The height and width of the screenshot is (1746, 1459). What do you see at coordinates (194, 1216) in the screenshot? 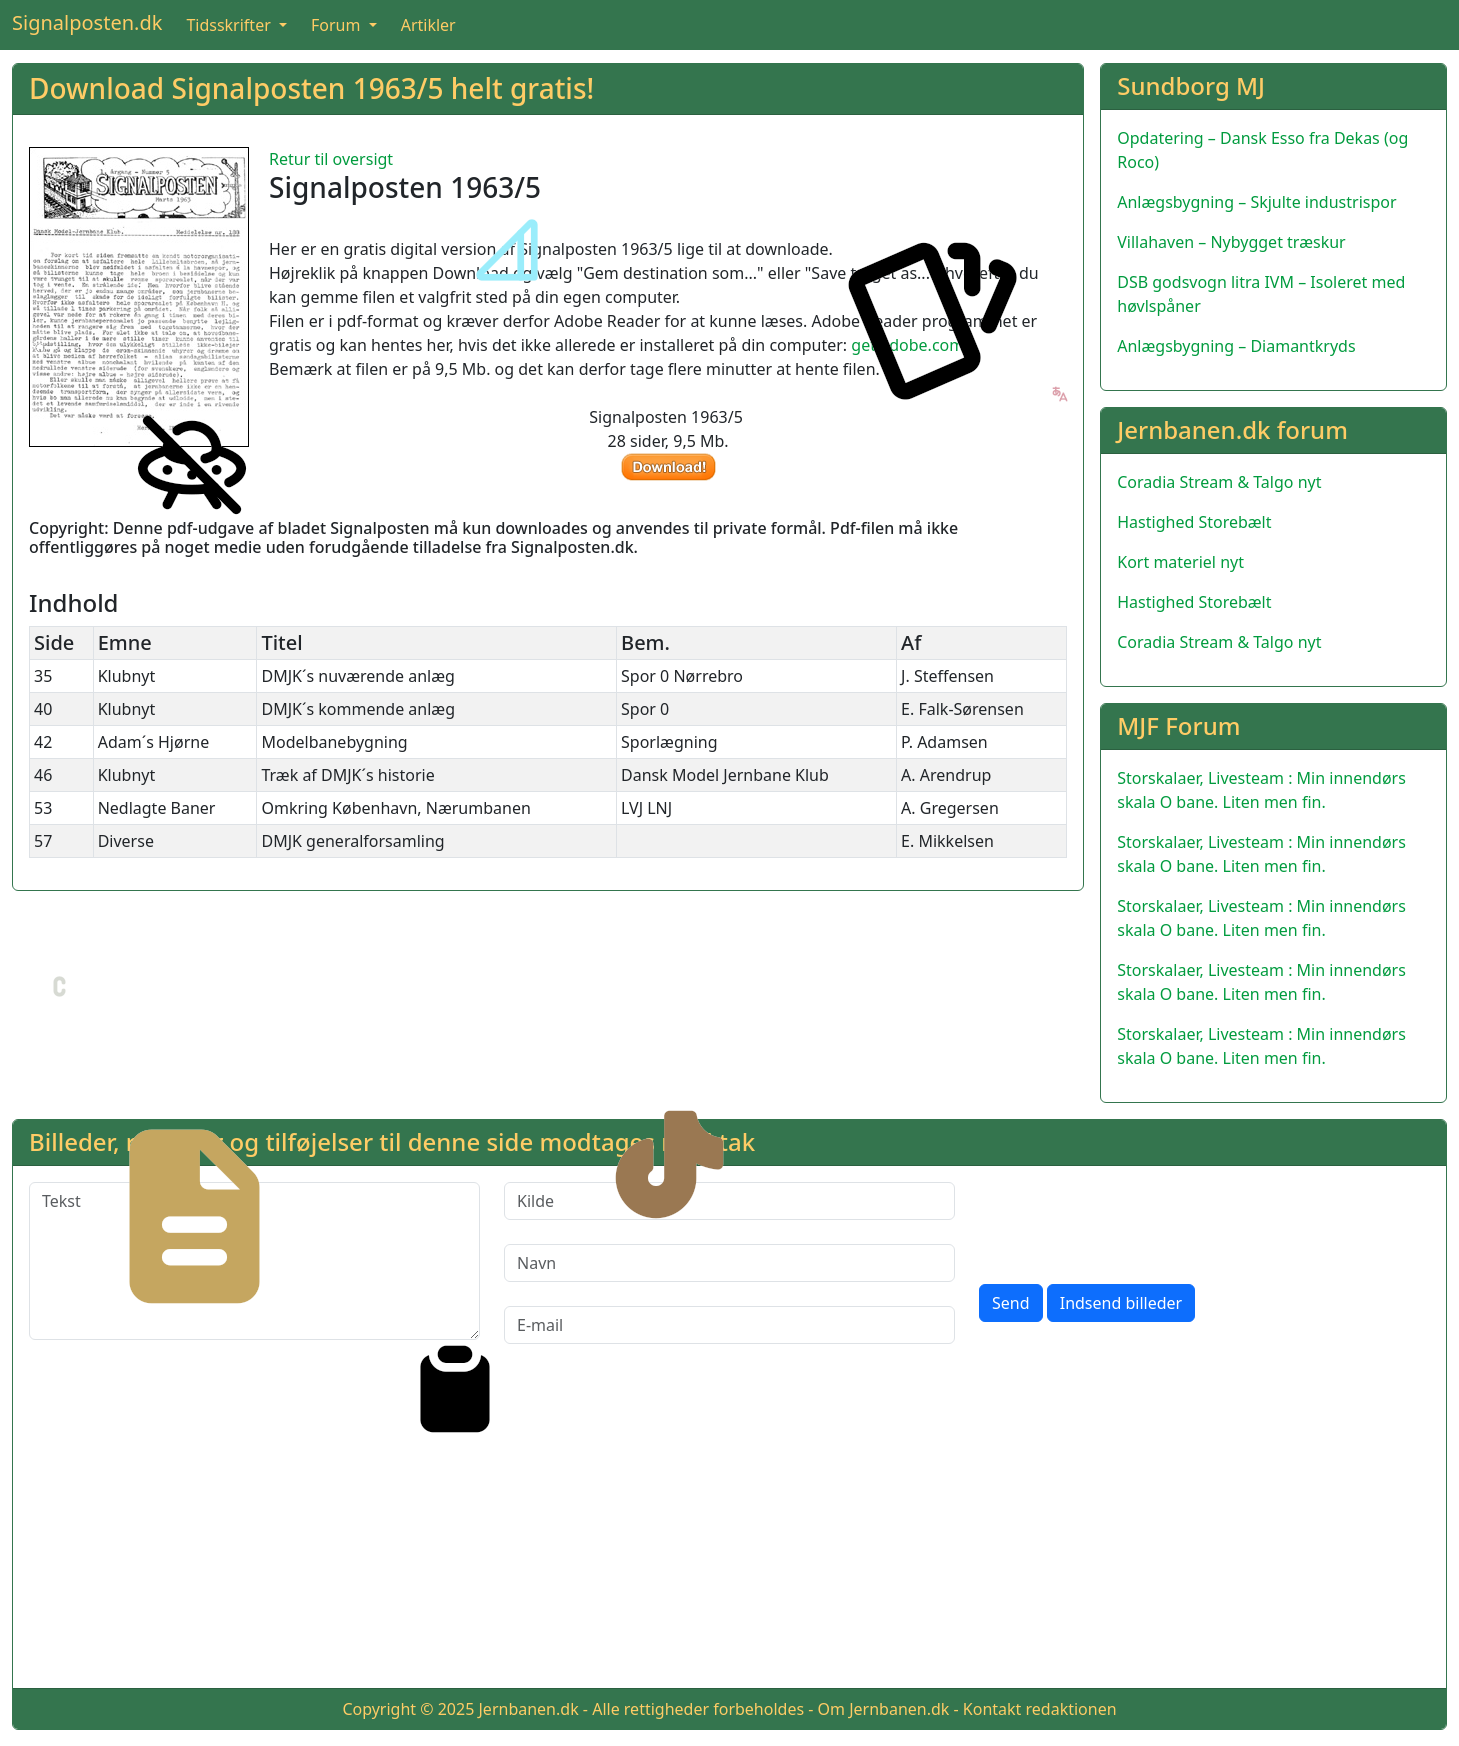
I see `view document details` at bounding box center [194, 1216].